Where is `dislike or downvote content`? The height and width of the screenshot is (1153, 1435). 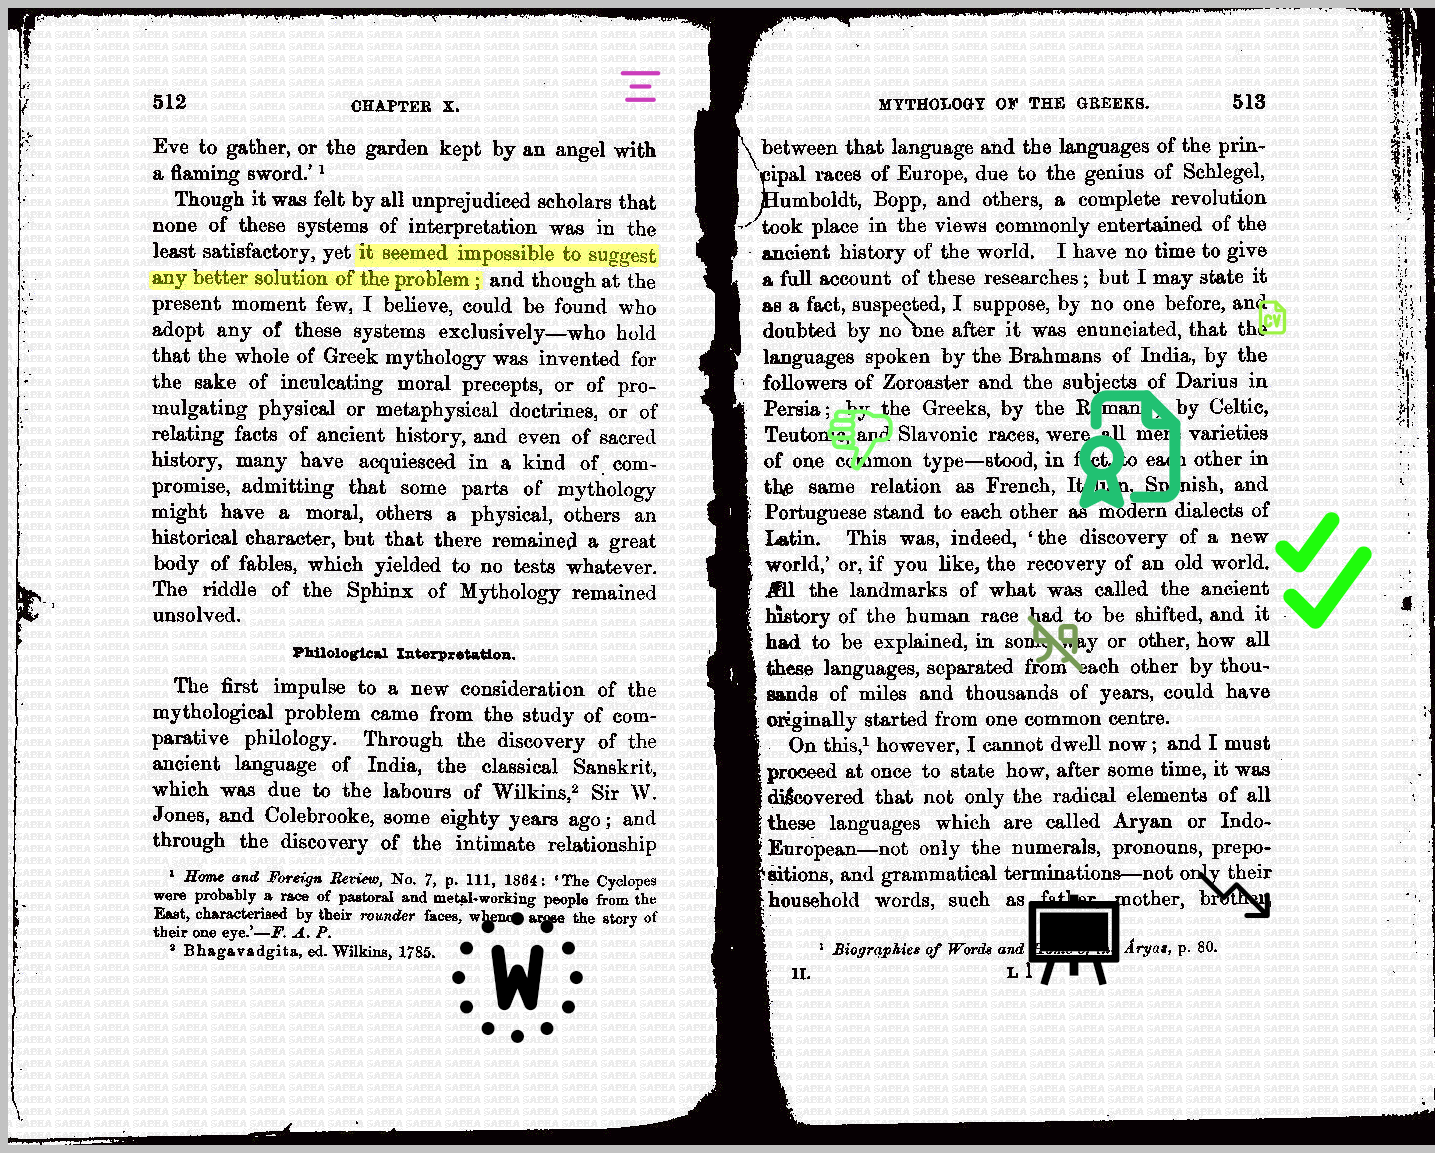
dislike or downvote content is located at coordinates (860, 440).